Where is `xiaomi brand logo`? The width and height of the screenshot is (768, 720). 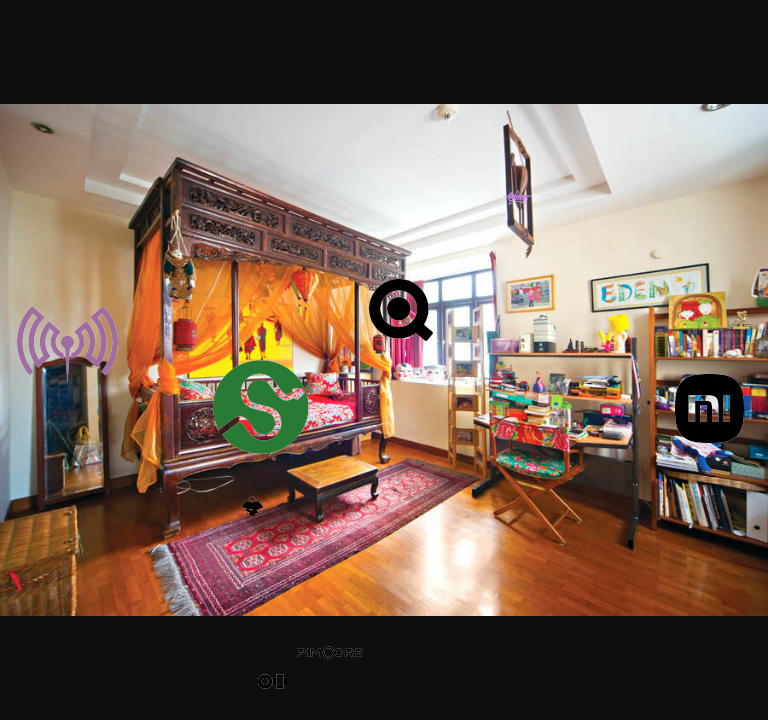
xiaomi brand logo is located at coordinates (709, 408).